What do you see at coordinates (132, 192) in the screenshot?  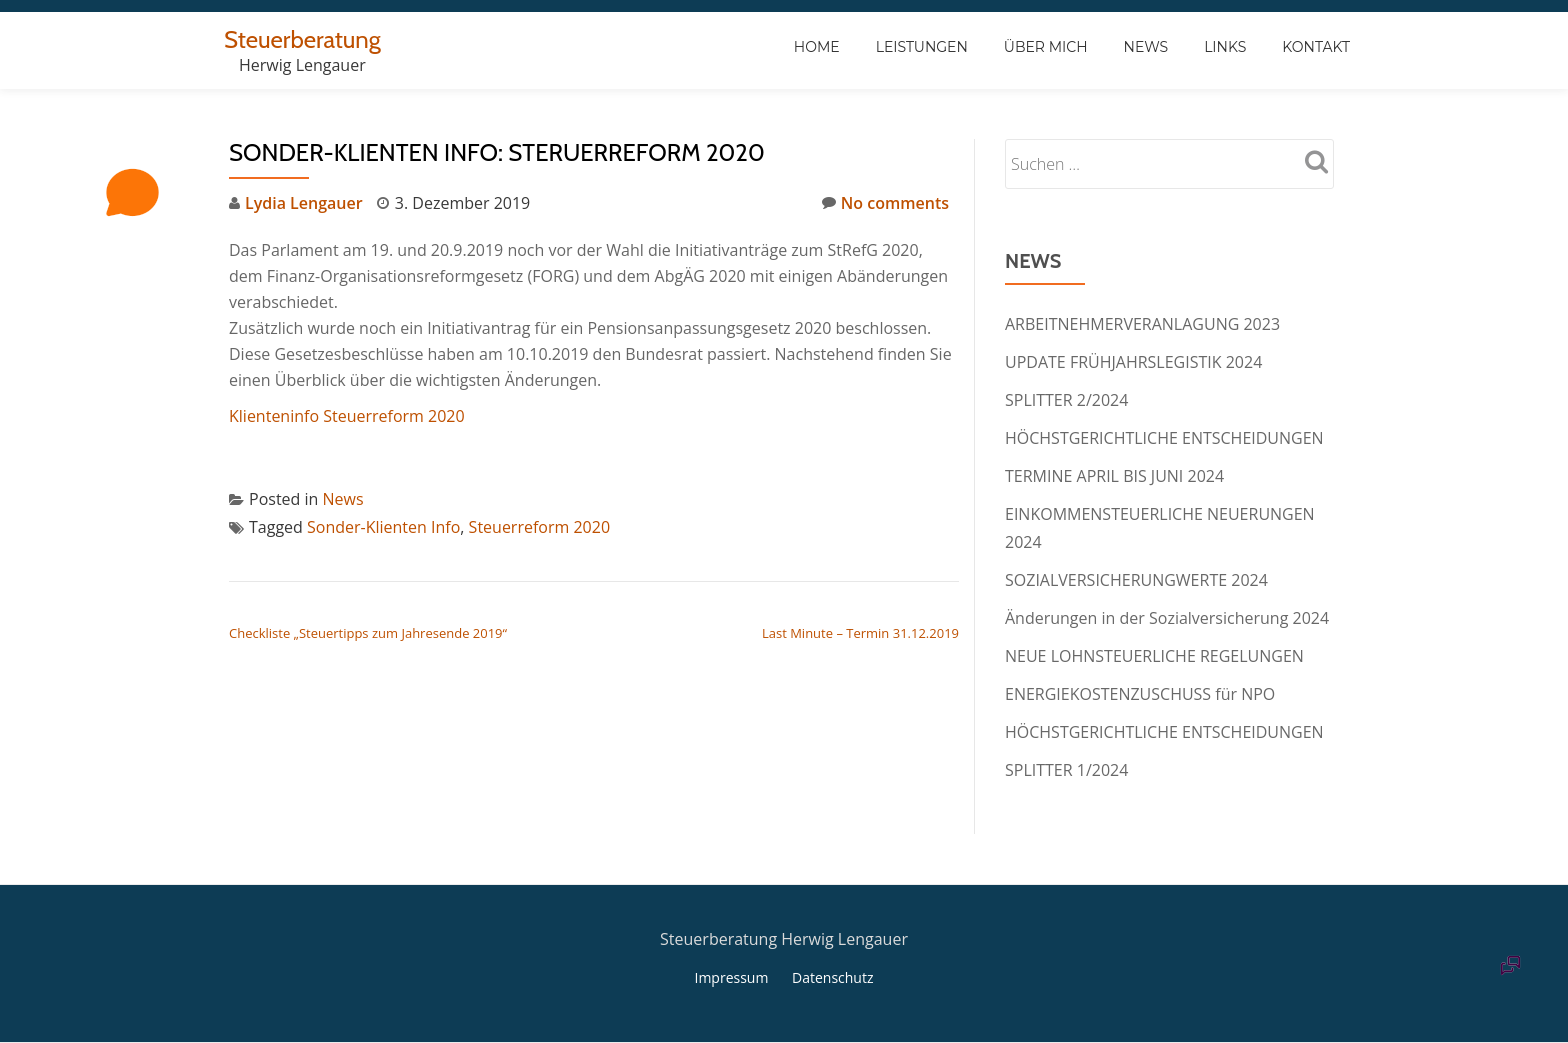 I see `open messaging or chat` at bounding box center [132, 192].